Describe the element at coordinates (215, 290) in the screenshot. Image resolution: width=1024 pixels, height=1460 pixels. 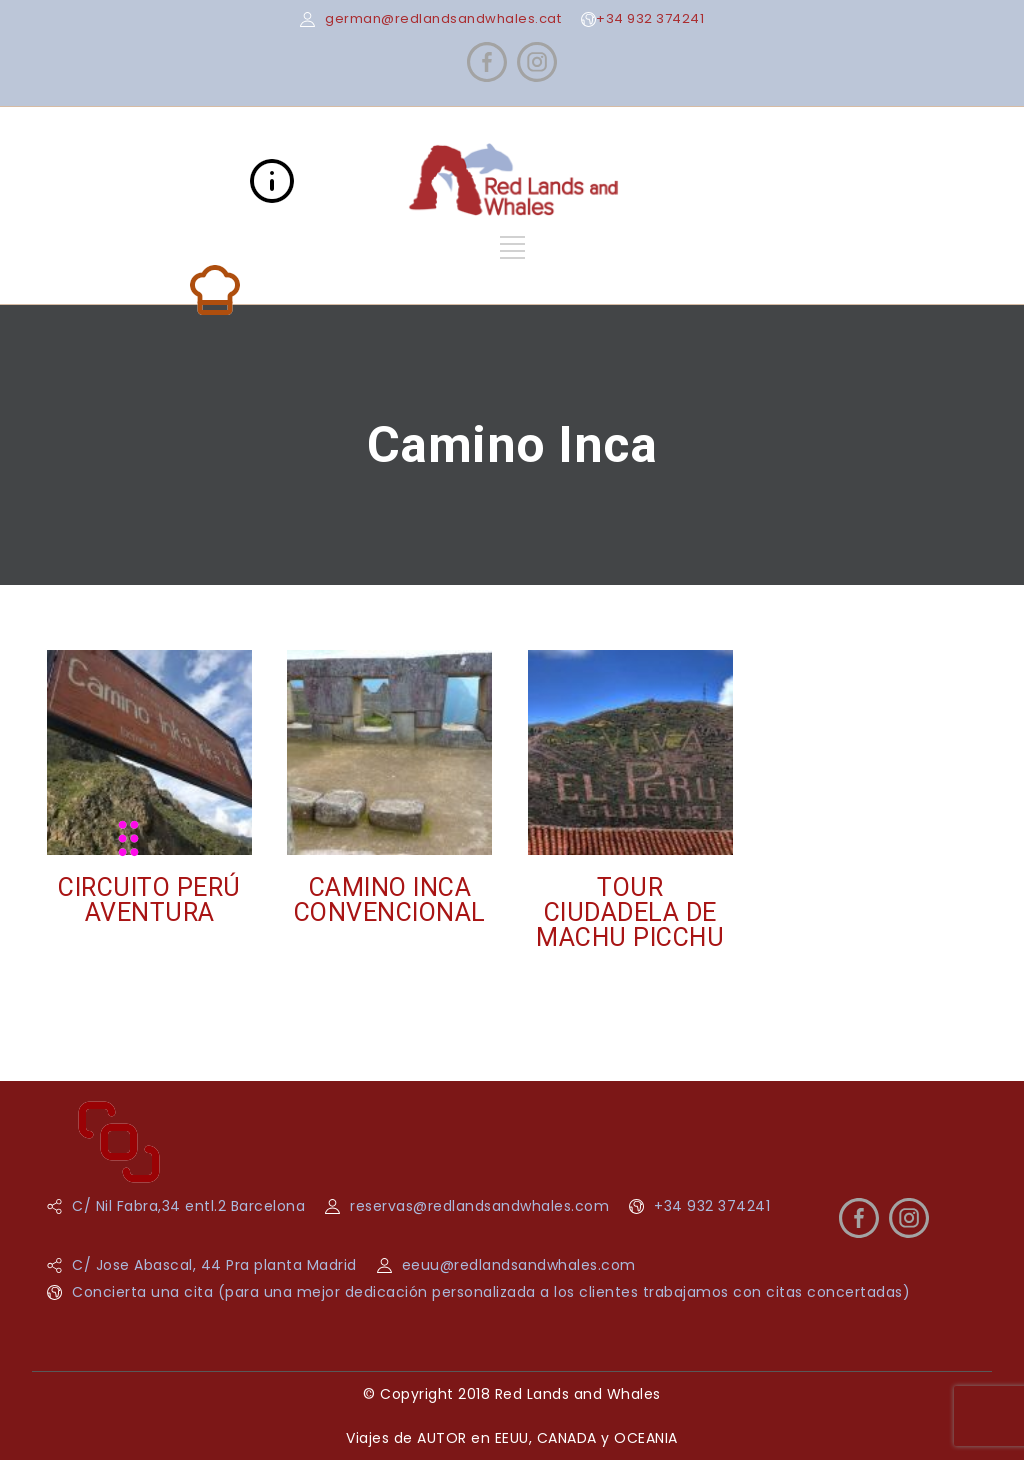
I see `browse recipes or cooking content` at that location.